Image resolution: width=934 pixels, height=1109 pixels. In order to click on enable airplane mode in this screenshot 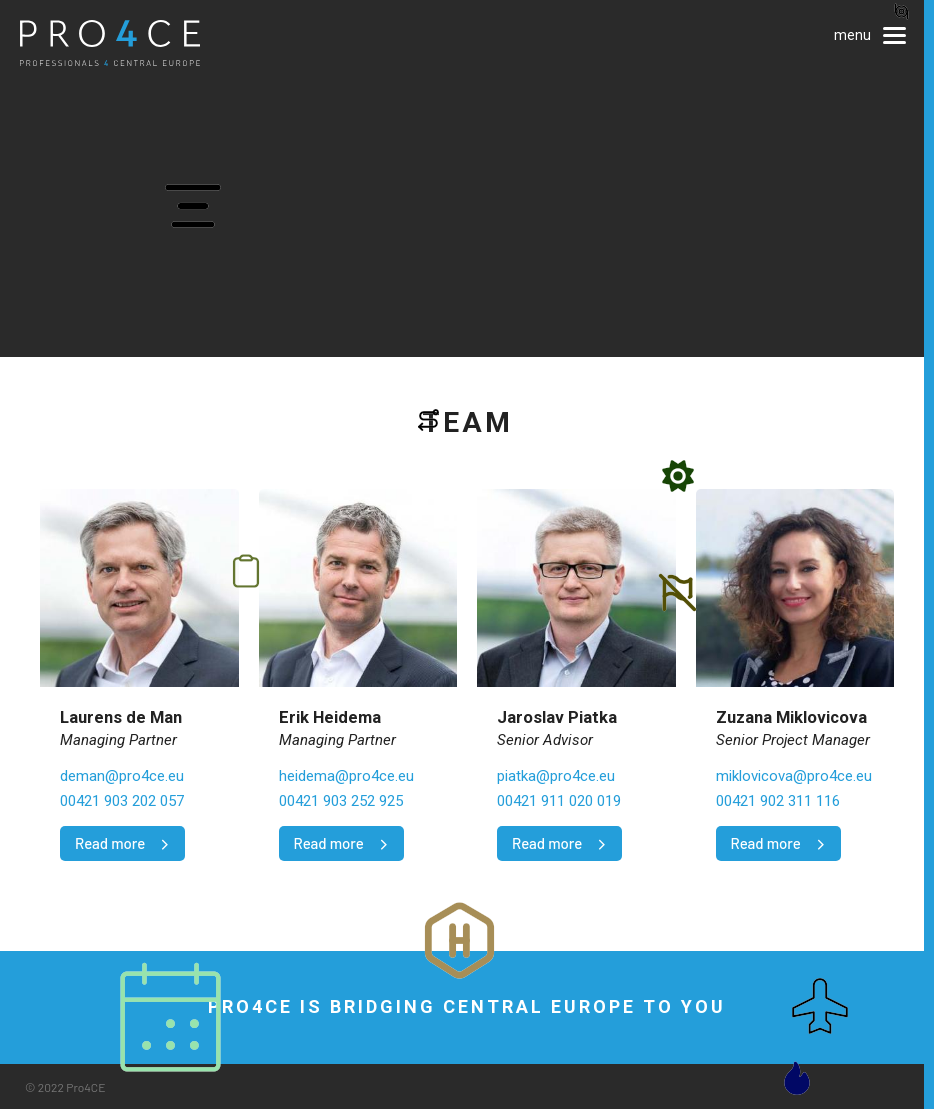, I will do `click(820, 1006)`.